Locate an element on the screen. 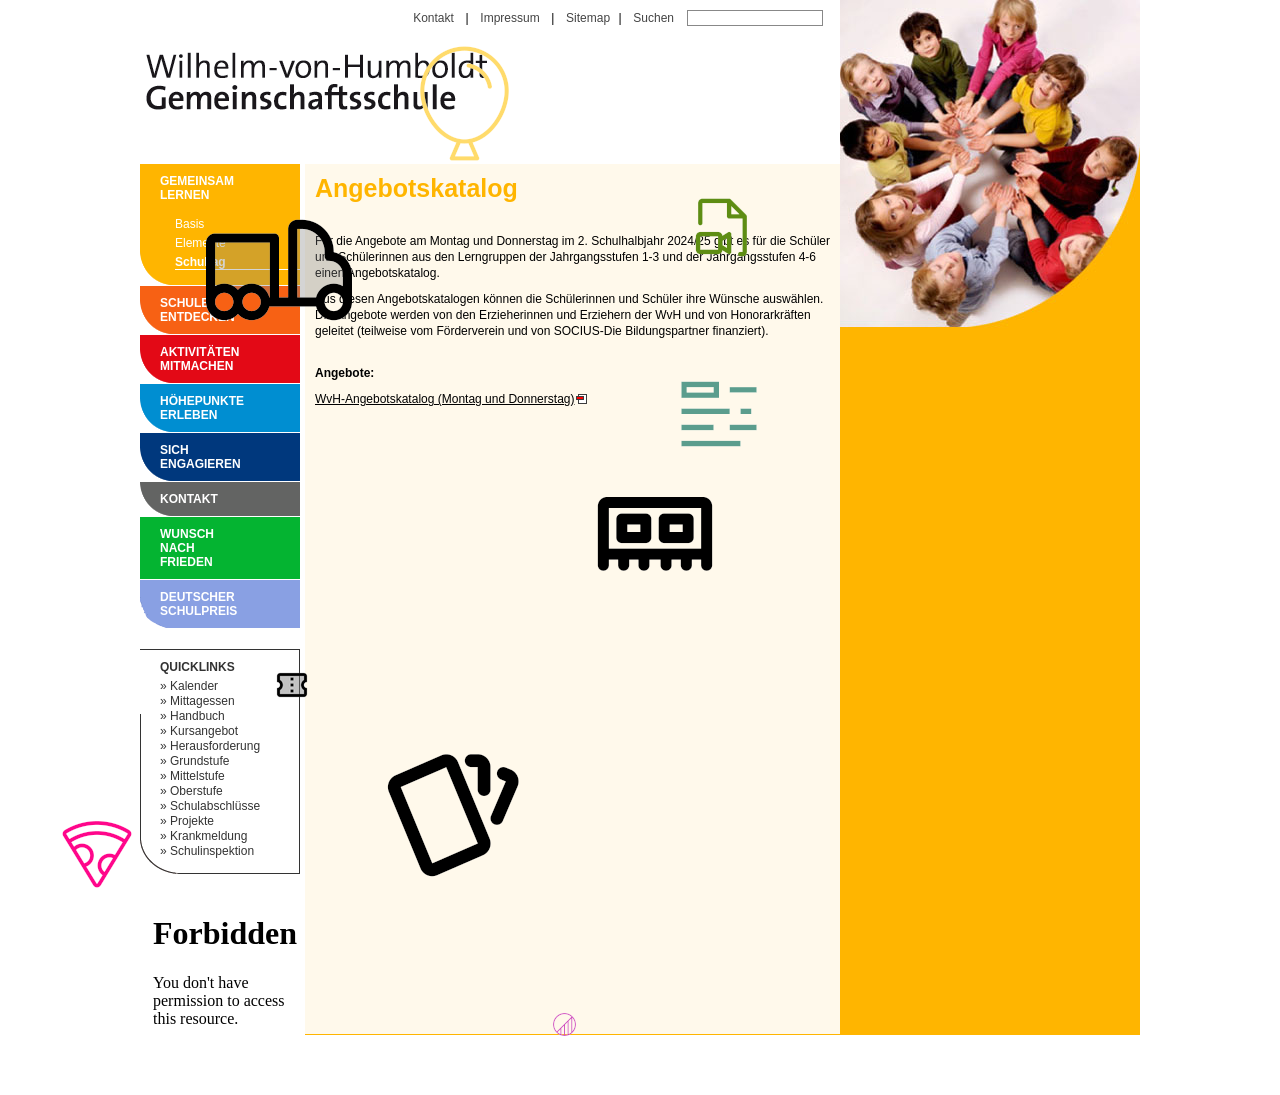 The width and height of the screenshot is (1280, 1095). open a video file is located at coordinates (722, 227).